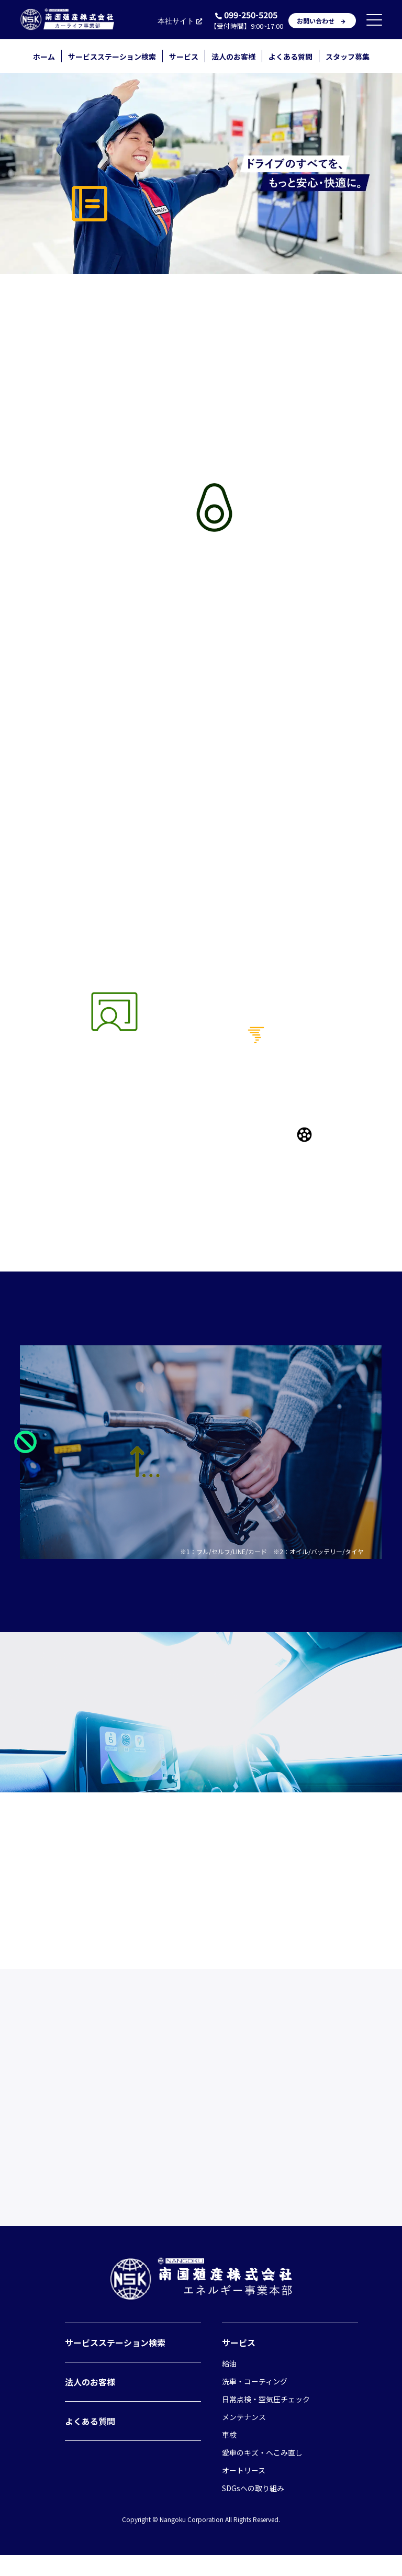 The height and width of the screenshot is (2576, 402). What do you see at coordinates (256, 1034) in the screenshot?
I see `indicates severe weather alert or tornado warning` at bounding box center [256, 1034].